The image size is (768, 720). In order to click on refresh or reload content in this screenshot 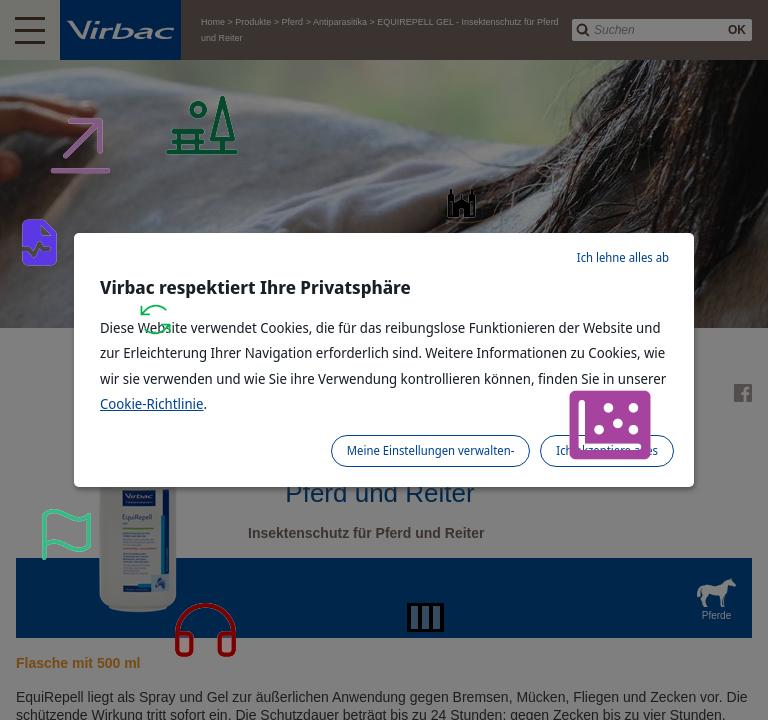, I will do `click(155, 319)`.